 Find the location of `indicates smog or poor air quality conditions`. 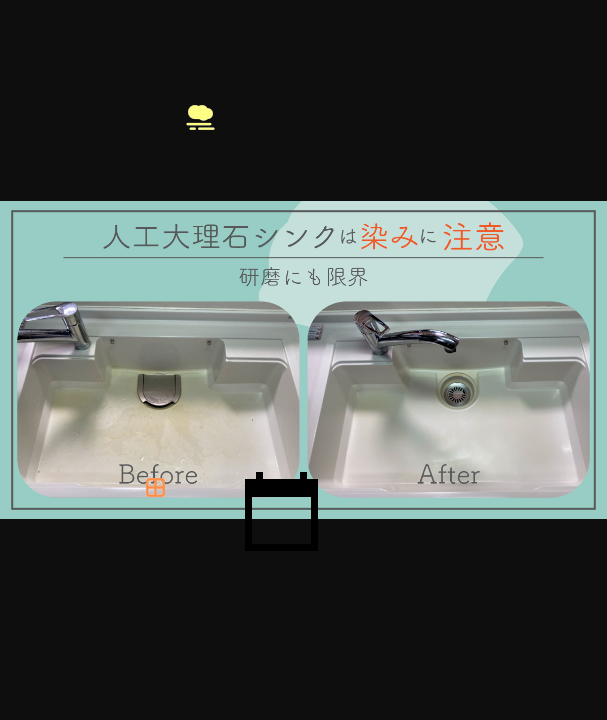

indicates smog or poor air quality conditions is located at coordinates (200, 117).